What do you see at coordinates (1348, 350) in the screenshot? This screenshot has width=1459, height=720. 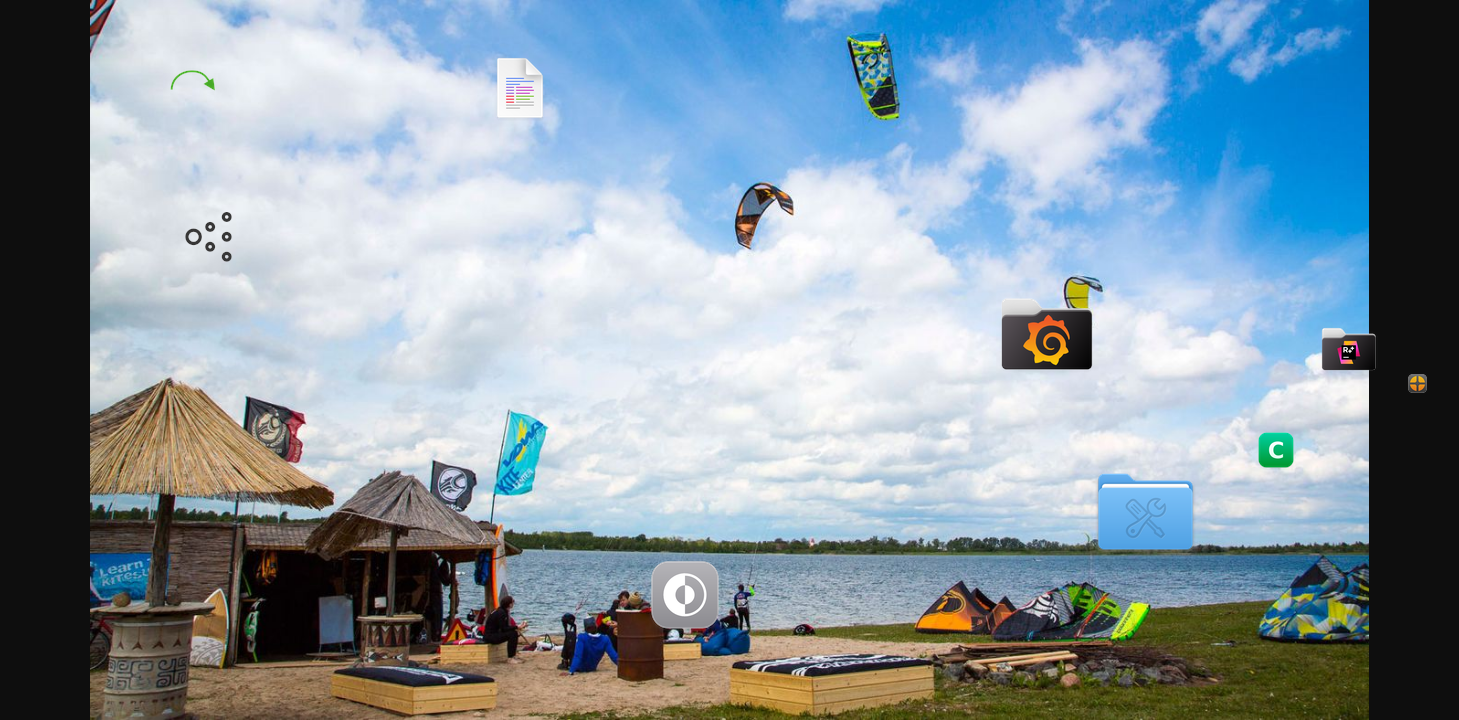 I see `folder containing ReSharper C++ project files` at bounding box center [1348, 350].